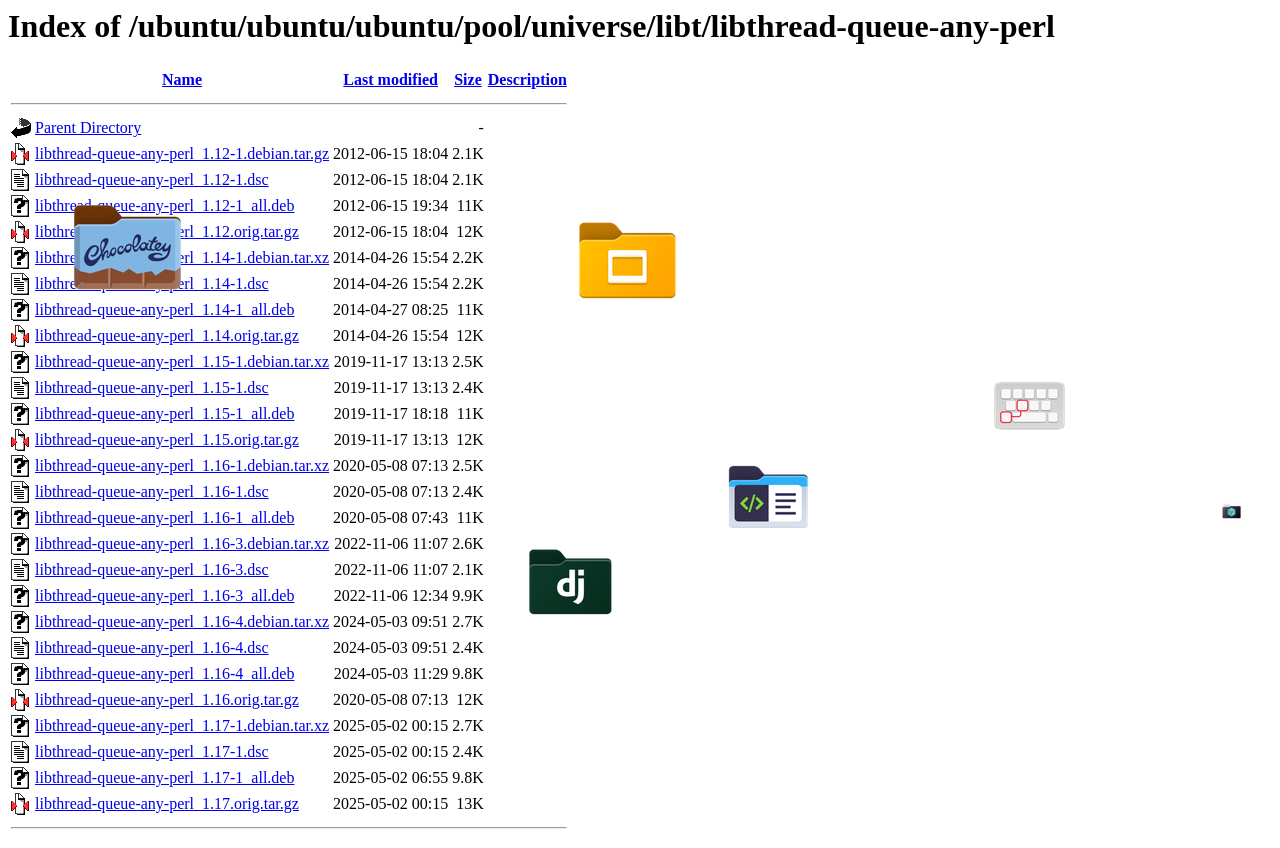 Image resolution: width=1280 pixels, height=848 pixels. I want to click on access keyboard shortcut settings, so click(1029, 405).